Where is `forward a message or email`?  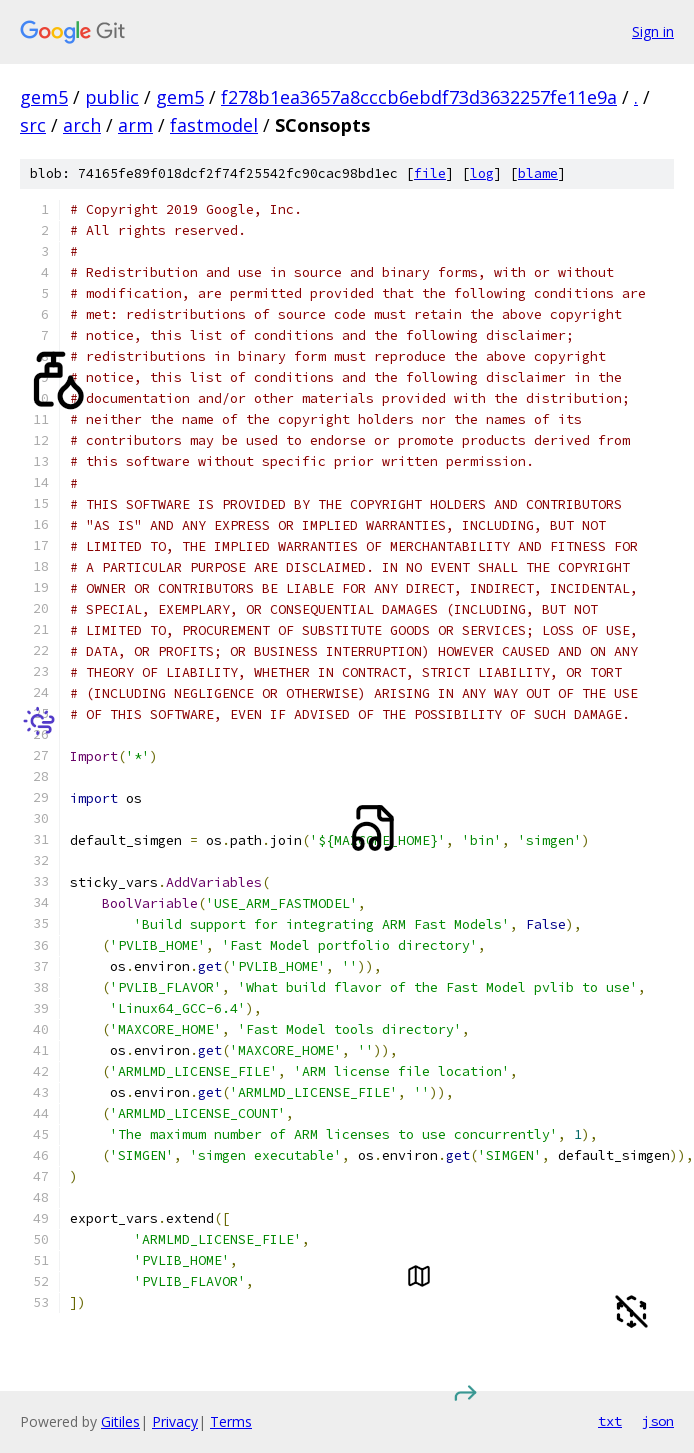
forward a message or email is located at coordinates (465, 1392).